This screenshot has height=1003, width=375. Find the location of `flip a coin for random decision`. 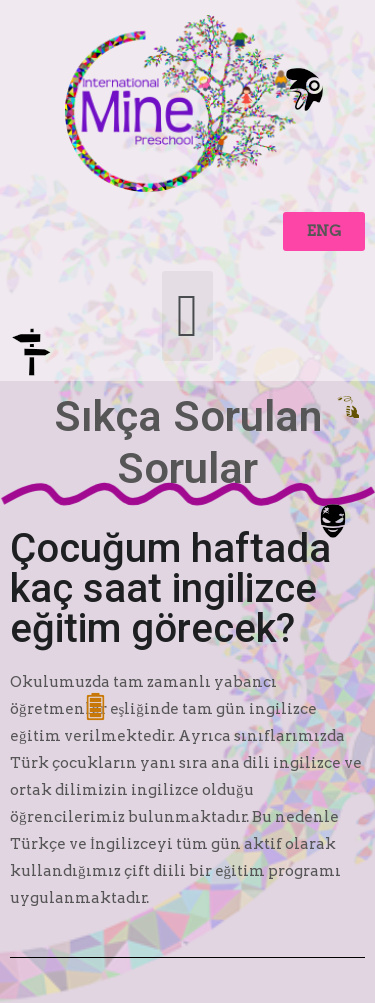

flip a coin for random decision is located at coordinates (347, 406).